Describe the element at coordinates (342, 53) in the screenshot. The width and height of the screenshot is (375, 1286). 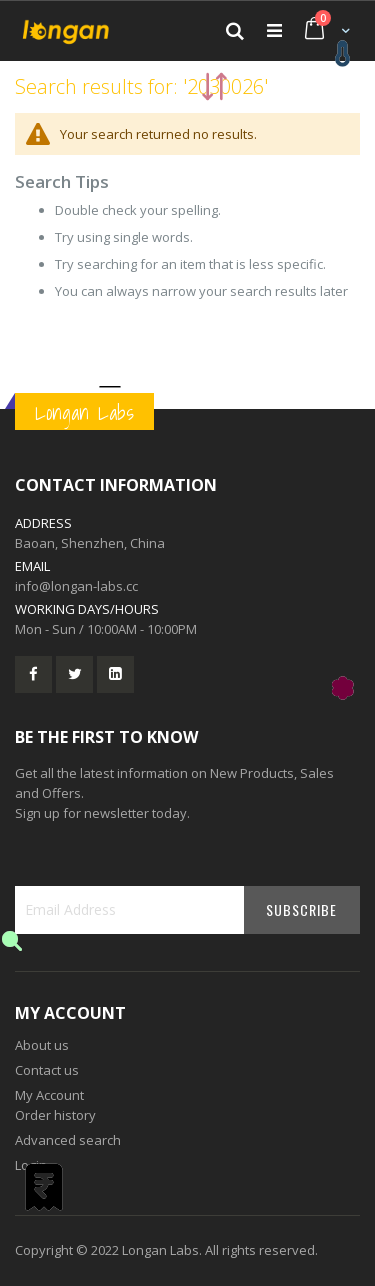
I see `indicates high temperature or heat level` at that location.